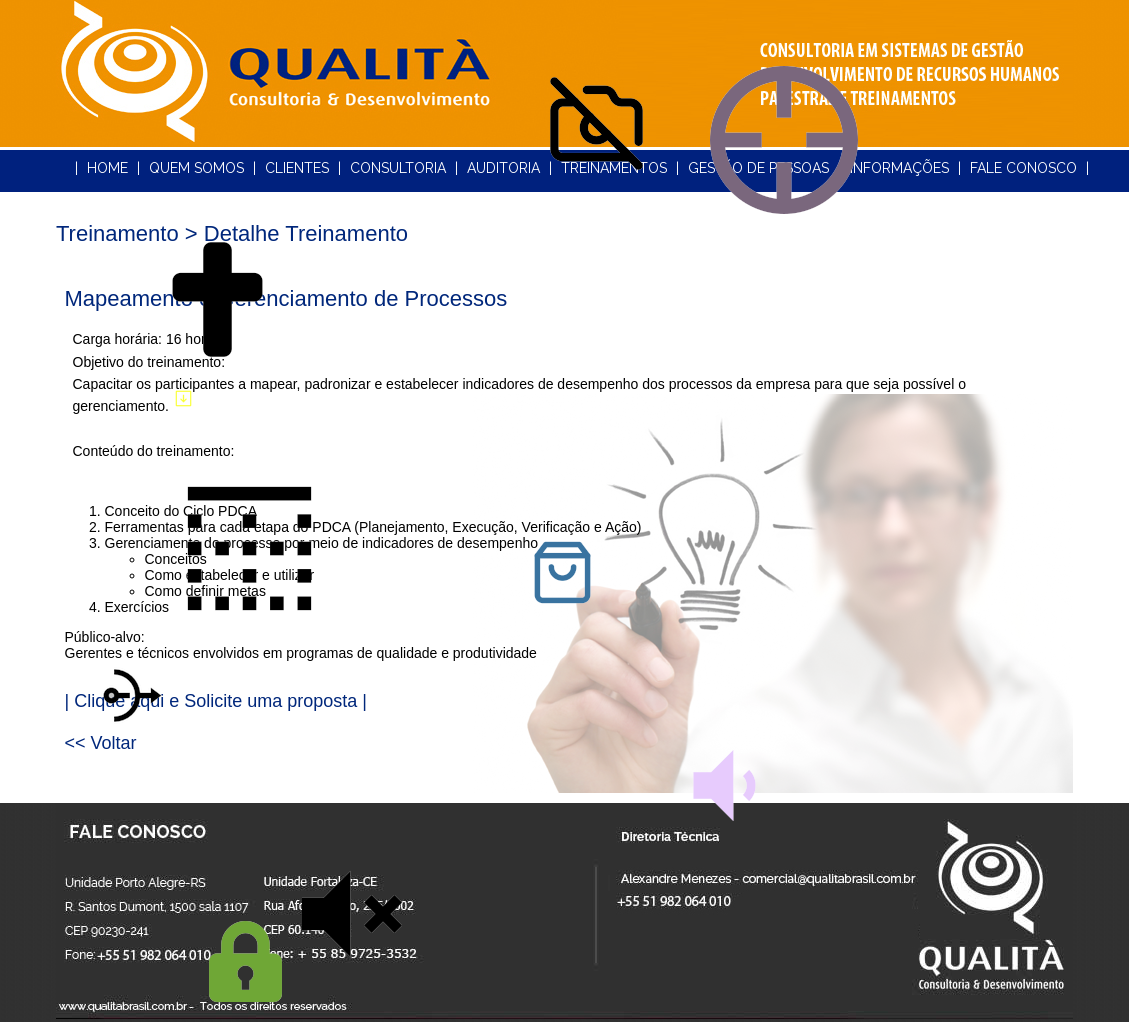 The height and width of the screenshot is (1022, 1129). What do you see at coordinates (245, 961) in the screenshot?
I see `indicates a locked or secured item` at bounding box center [245, 961].